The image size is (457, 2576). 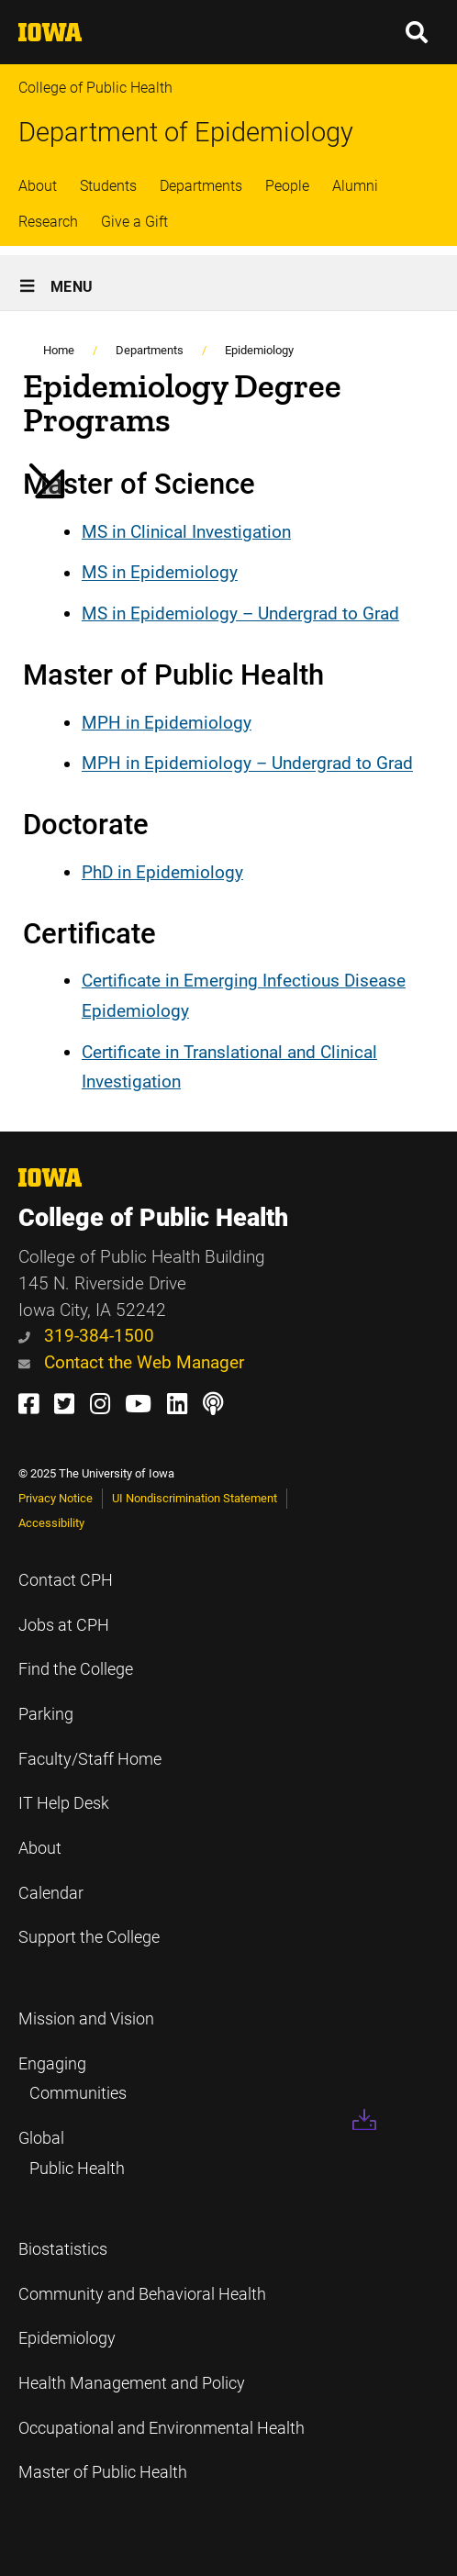 What do you see at coordinates (364, 2121) in the screenshot?
I see `download a file to your device` at bounding box center [364, 2121].